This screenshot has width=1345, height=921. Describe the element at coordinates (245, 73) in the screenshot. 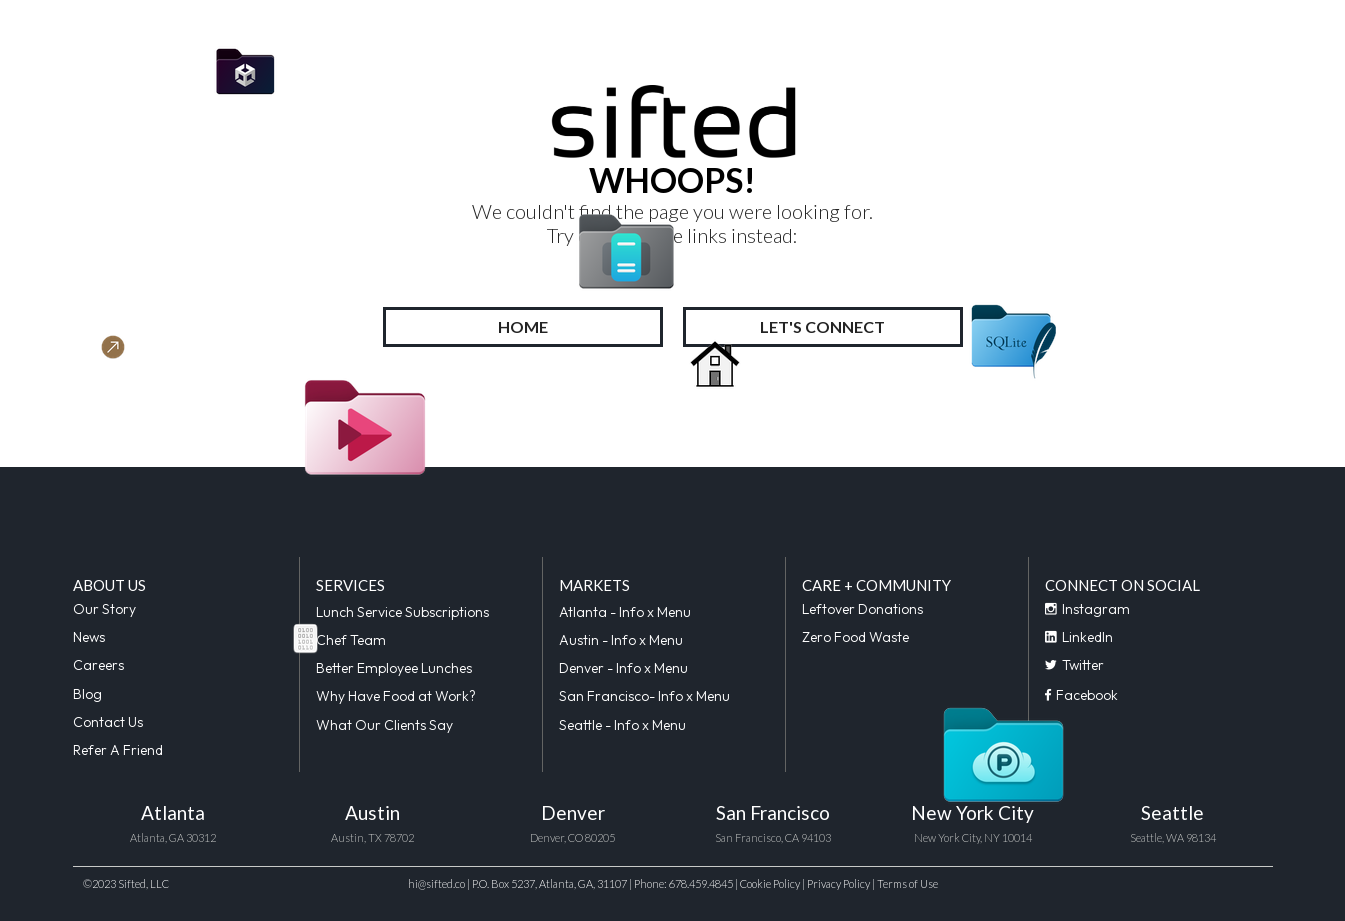

I see `open unity project files folder` at that location.